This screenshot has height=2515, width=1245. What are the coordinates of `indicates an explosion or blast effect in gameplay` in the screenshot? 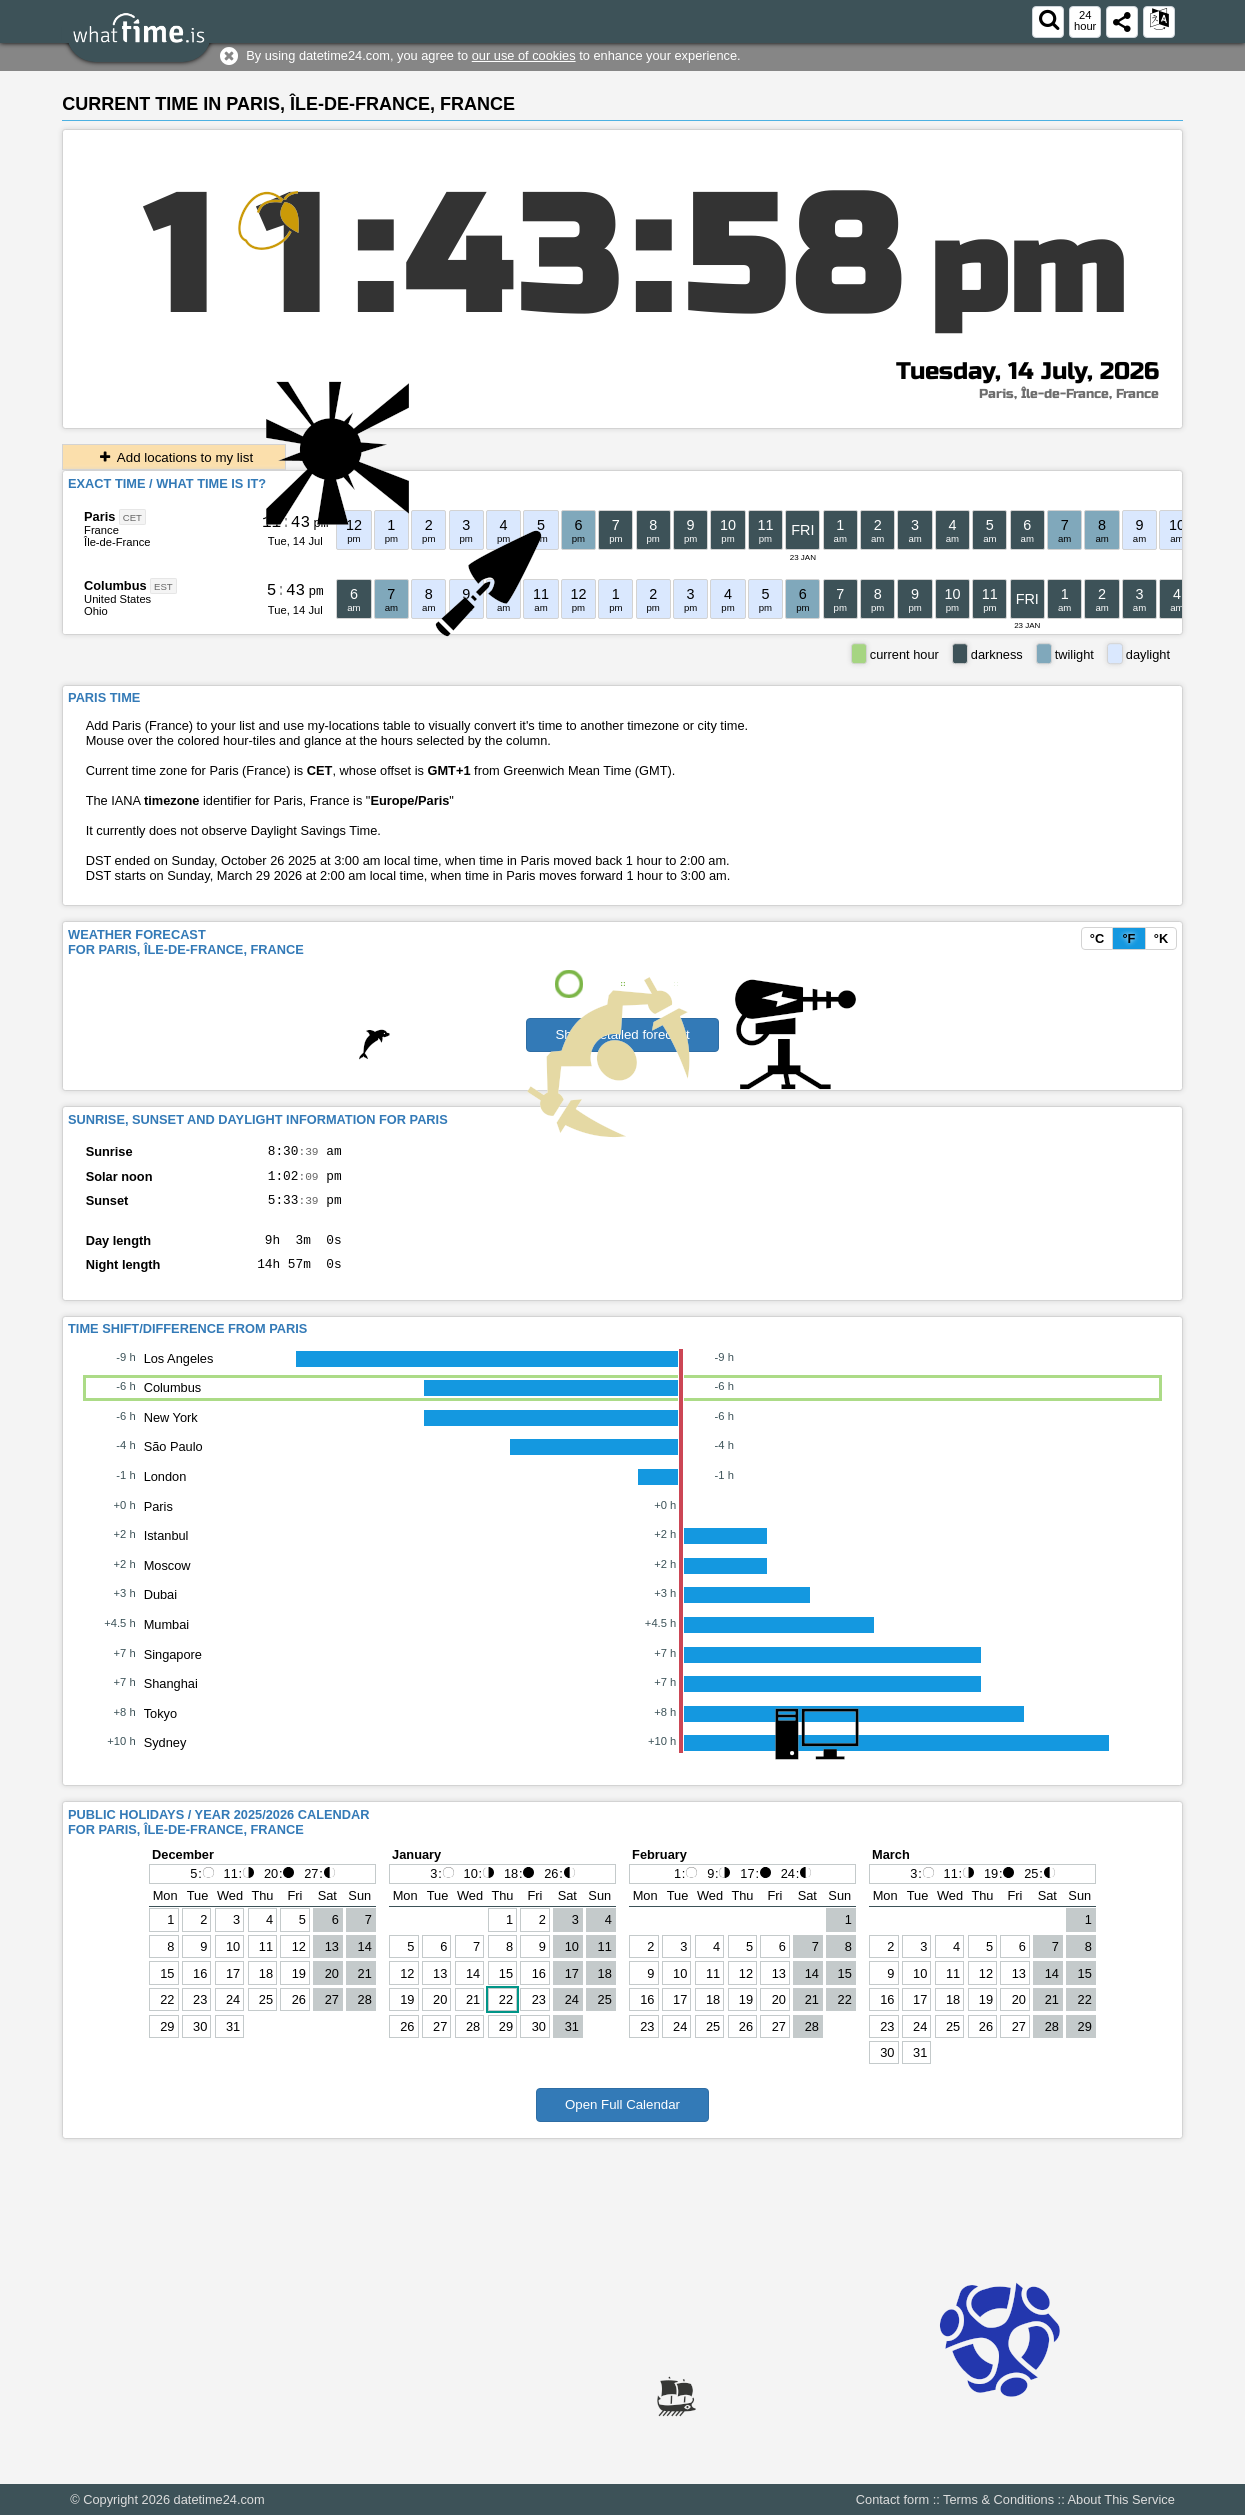 It's located at (337, 453).